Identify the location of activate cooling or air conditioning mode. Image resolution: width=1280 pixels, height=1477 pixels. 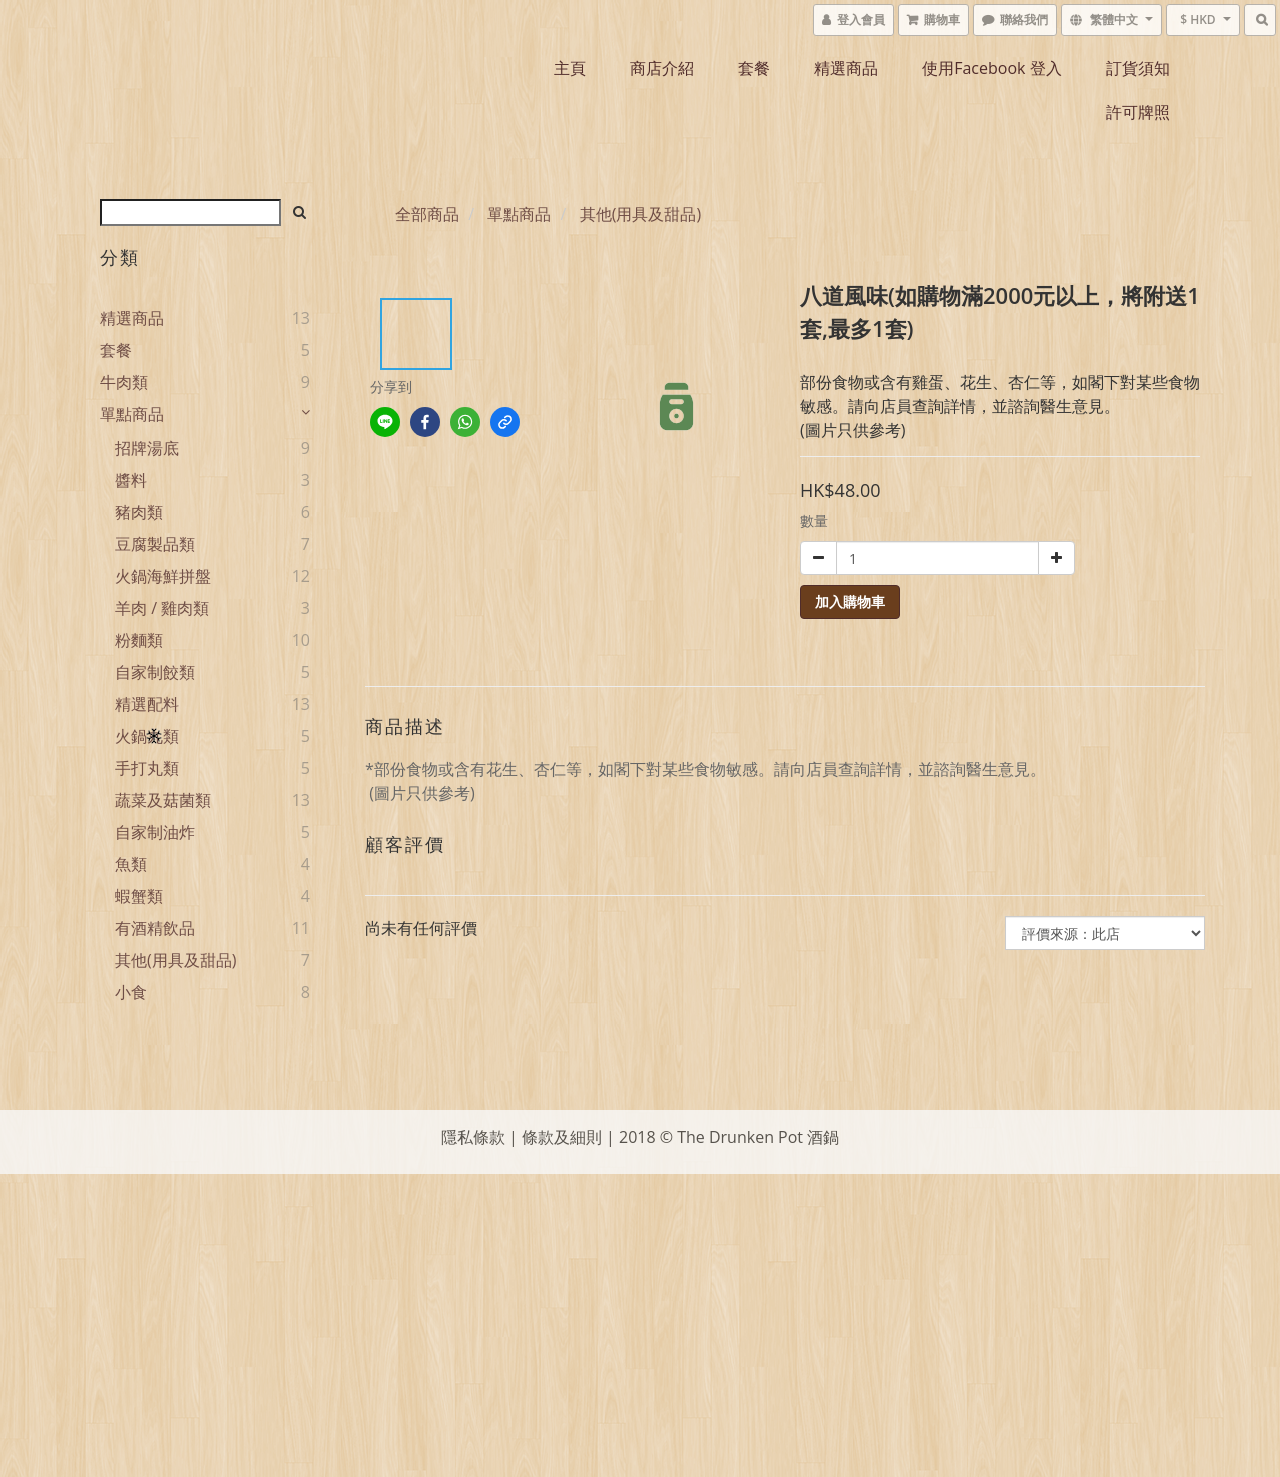
(154, 736).